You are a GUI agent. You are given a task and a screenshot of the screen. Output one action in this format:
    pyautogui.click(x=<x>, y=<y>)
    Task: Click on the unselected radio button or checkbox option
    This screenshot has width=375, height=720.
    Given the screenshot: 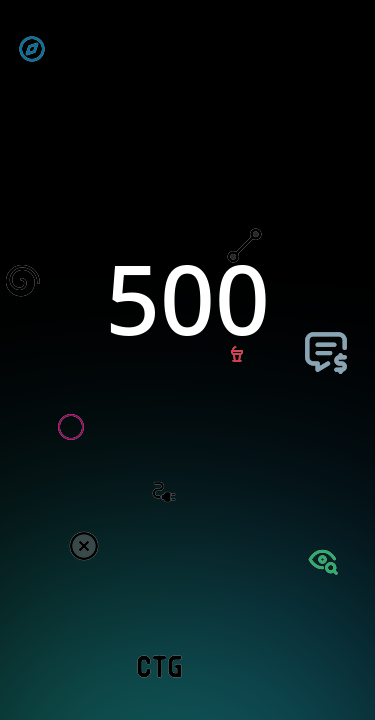 What is the action you would take?
    pyautogui.click(x=71, y=427)
    